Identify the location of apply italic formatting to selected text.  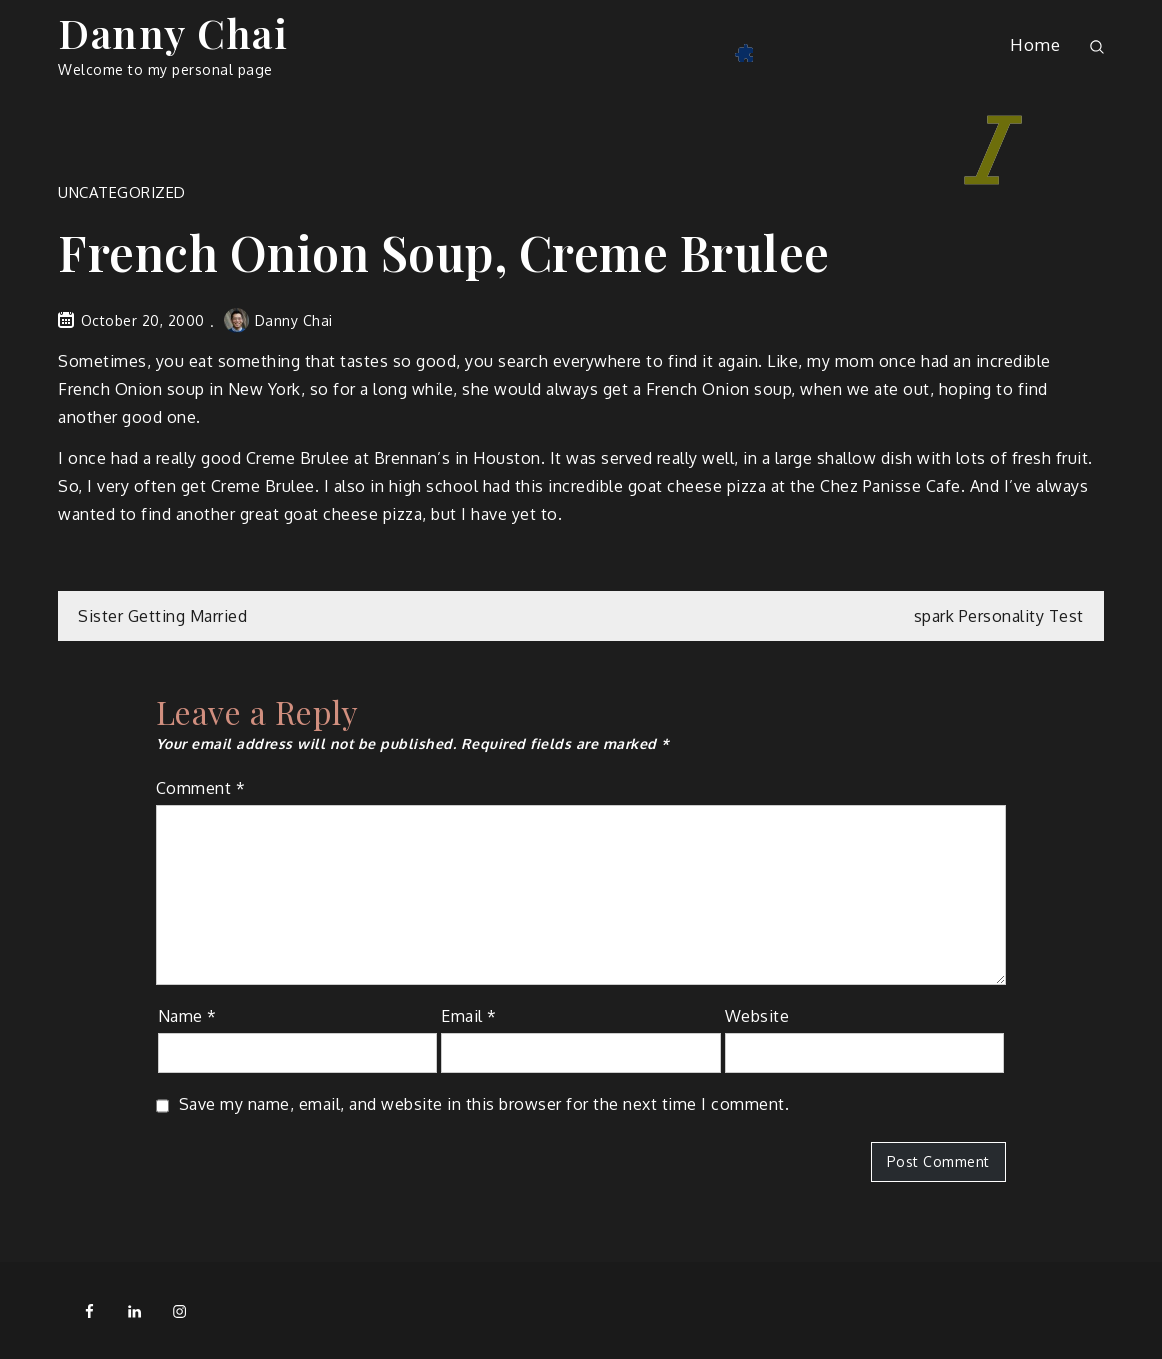
(995, 150).